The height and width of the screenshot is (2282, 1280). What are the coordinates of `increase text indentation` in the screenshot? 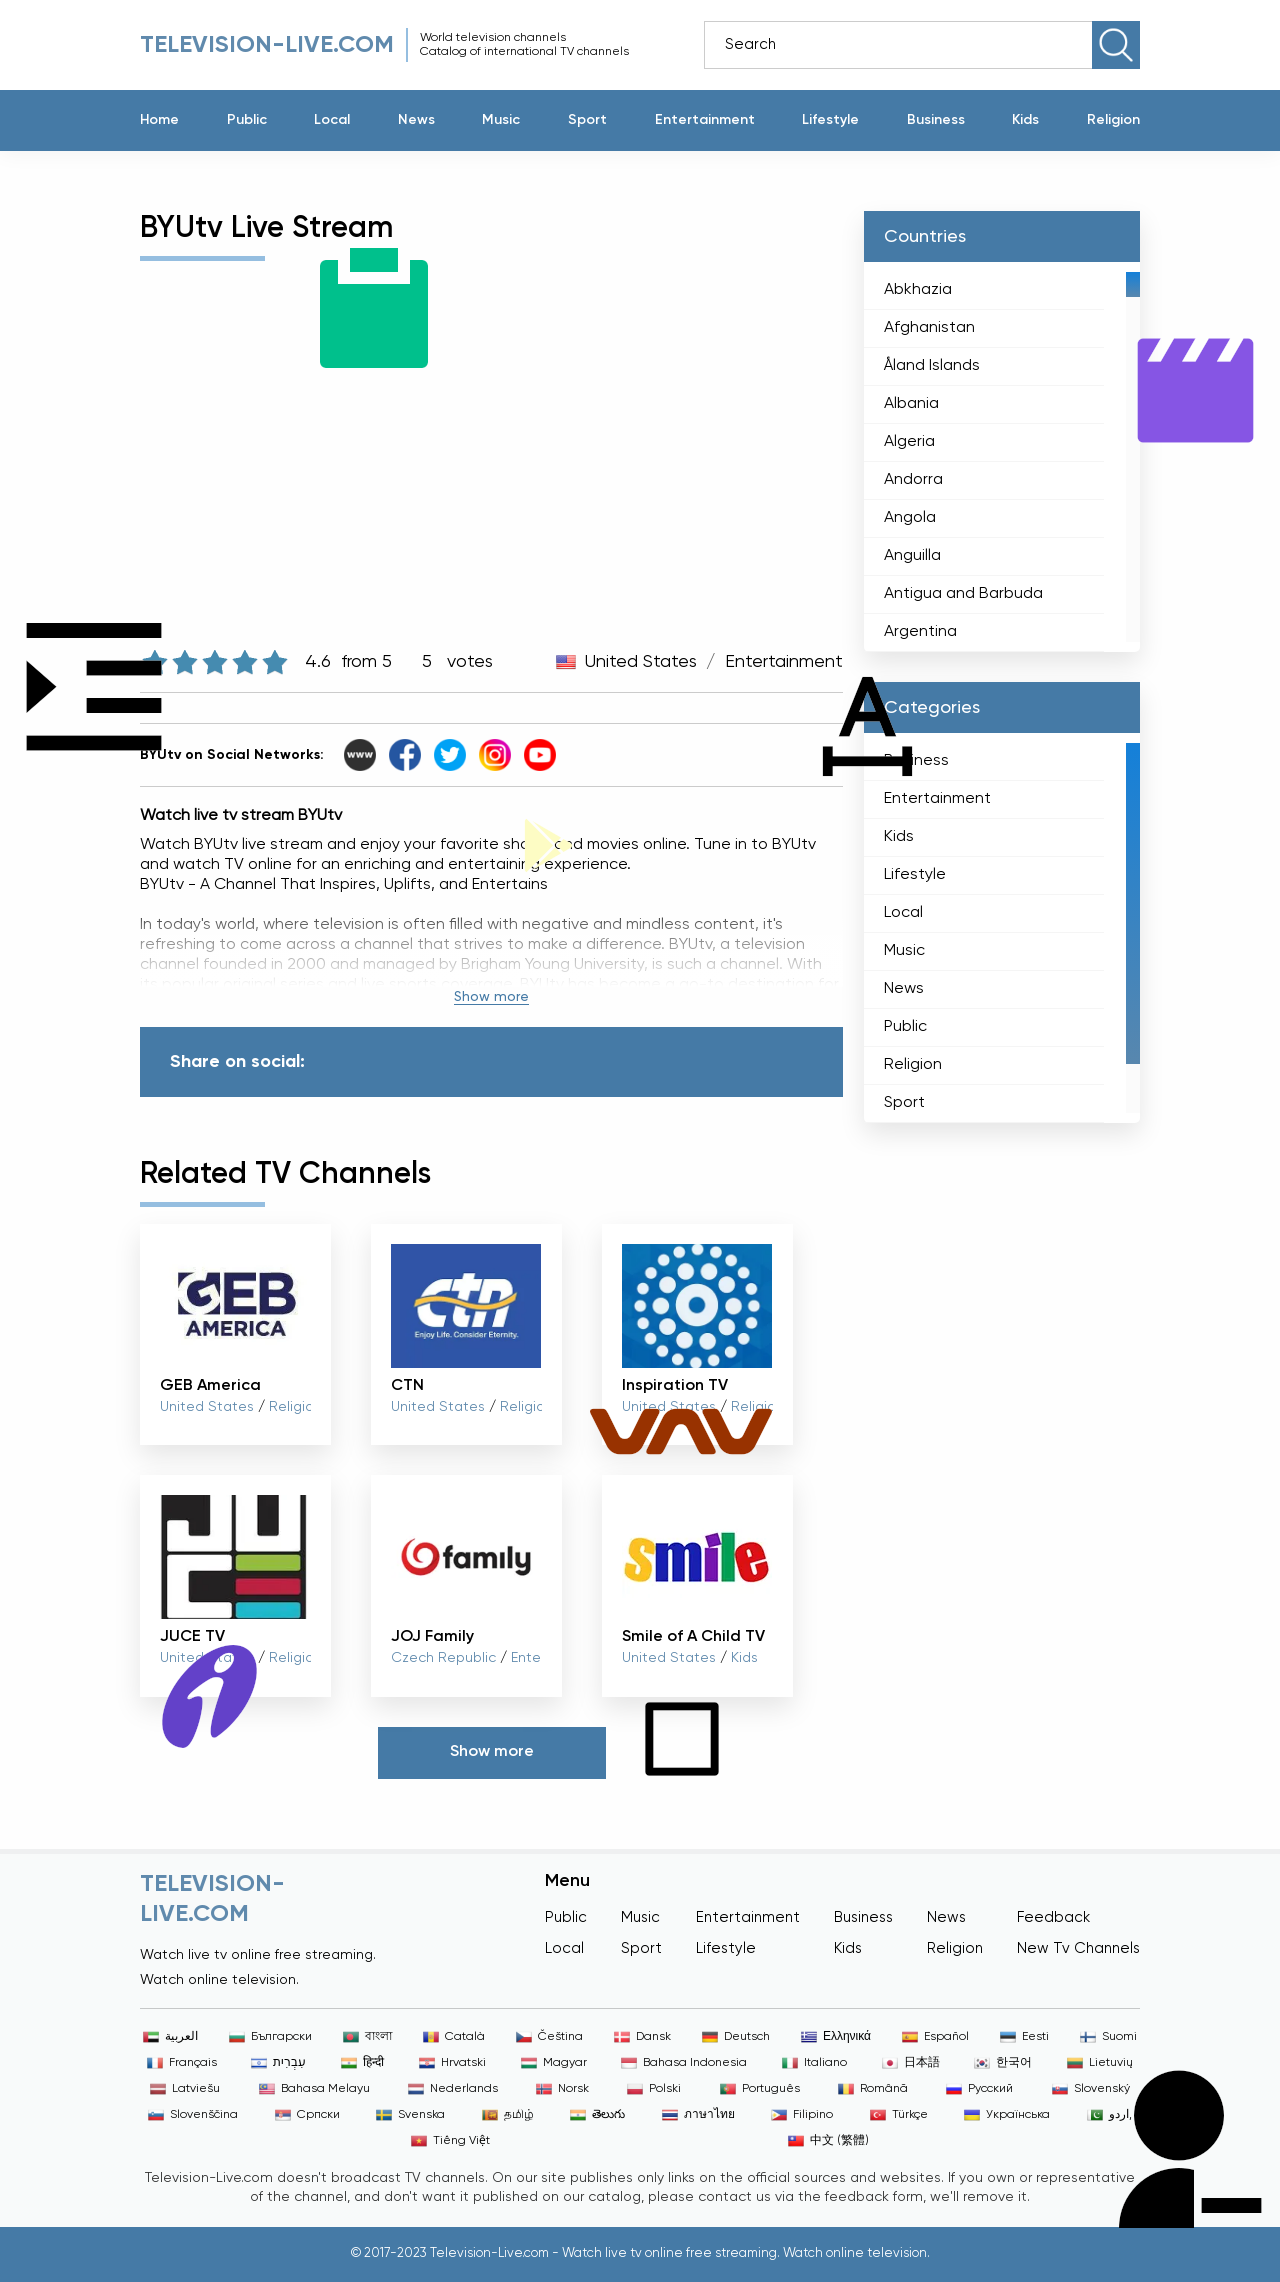 It's located at (94, 683).